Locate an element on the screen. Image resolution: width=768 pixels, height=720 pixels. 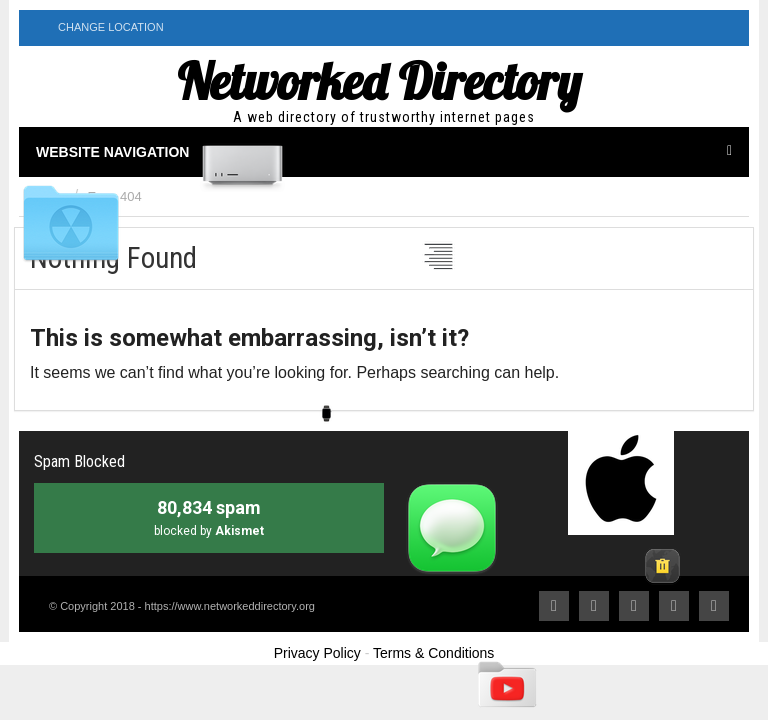
folder for files ready to burn to disc is located at coordinates (71, 223).